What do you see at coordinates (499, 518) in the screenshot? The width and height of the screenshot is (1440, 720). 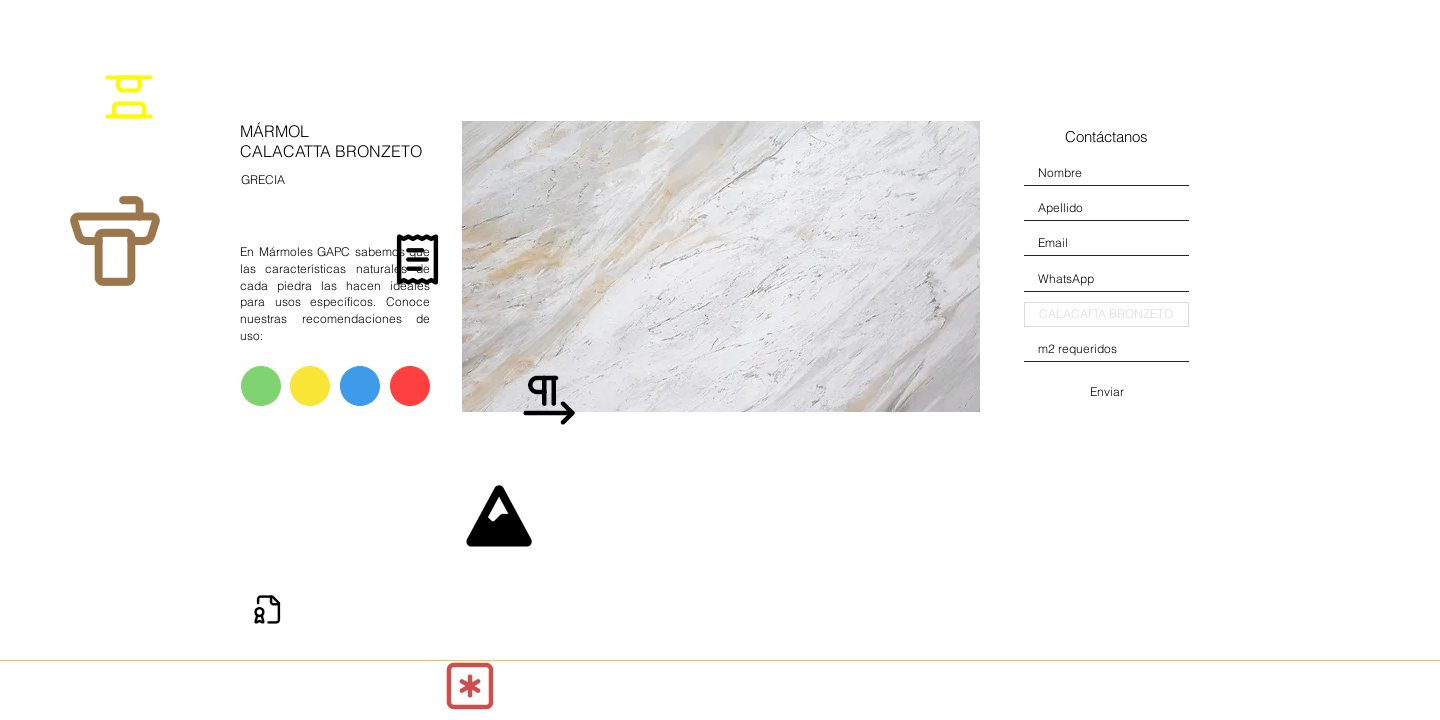 I see `view outdoor or nature-related content` at bounding box center [499, 518].